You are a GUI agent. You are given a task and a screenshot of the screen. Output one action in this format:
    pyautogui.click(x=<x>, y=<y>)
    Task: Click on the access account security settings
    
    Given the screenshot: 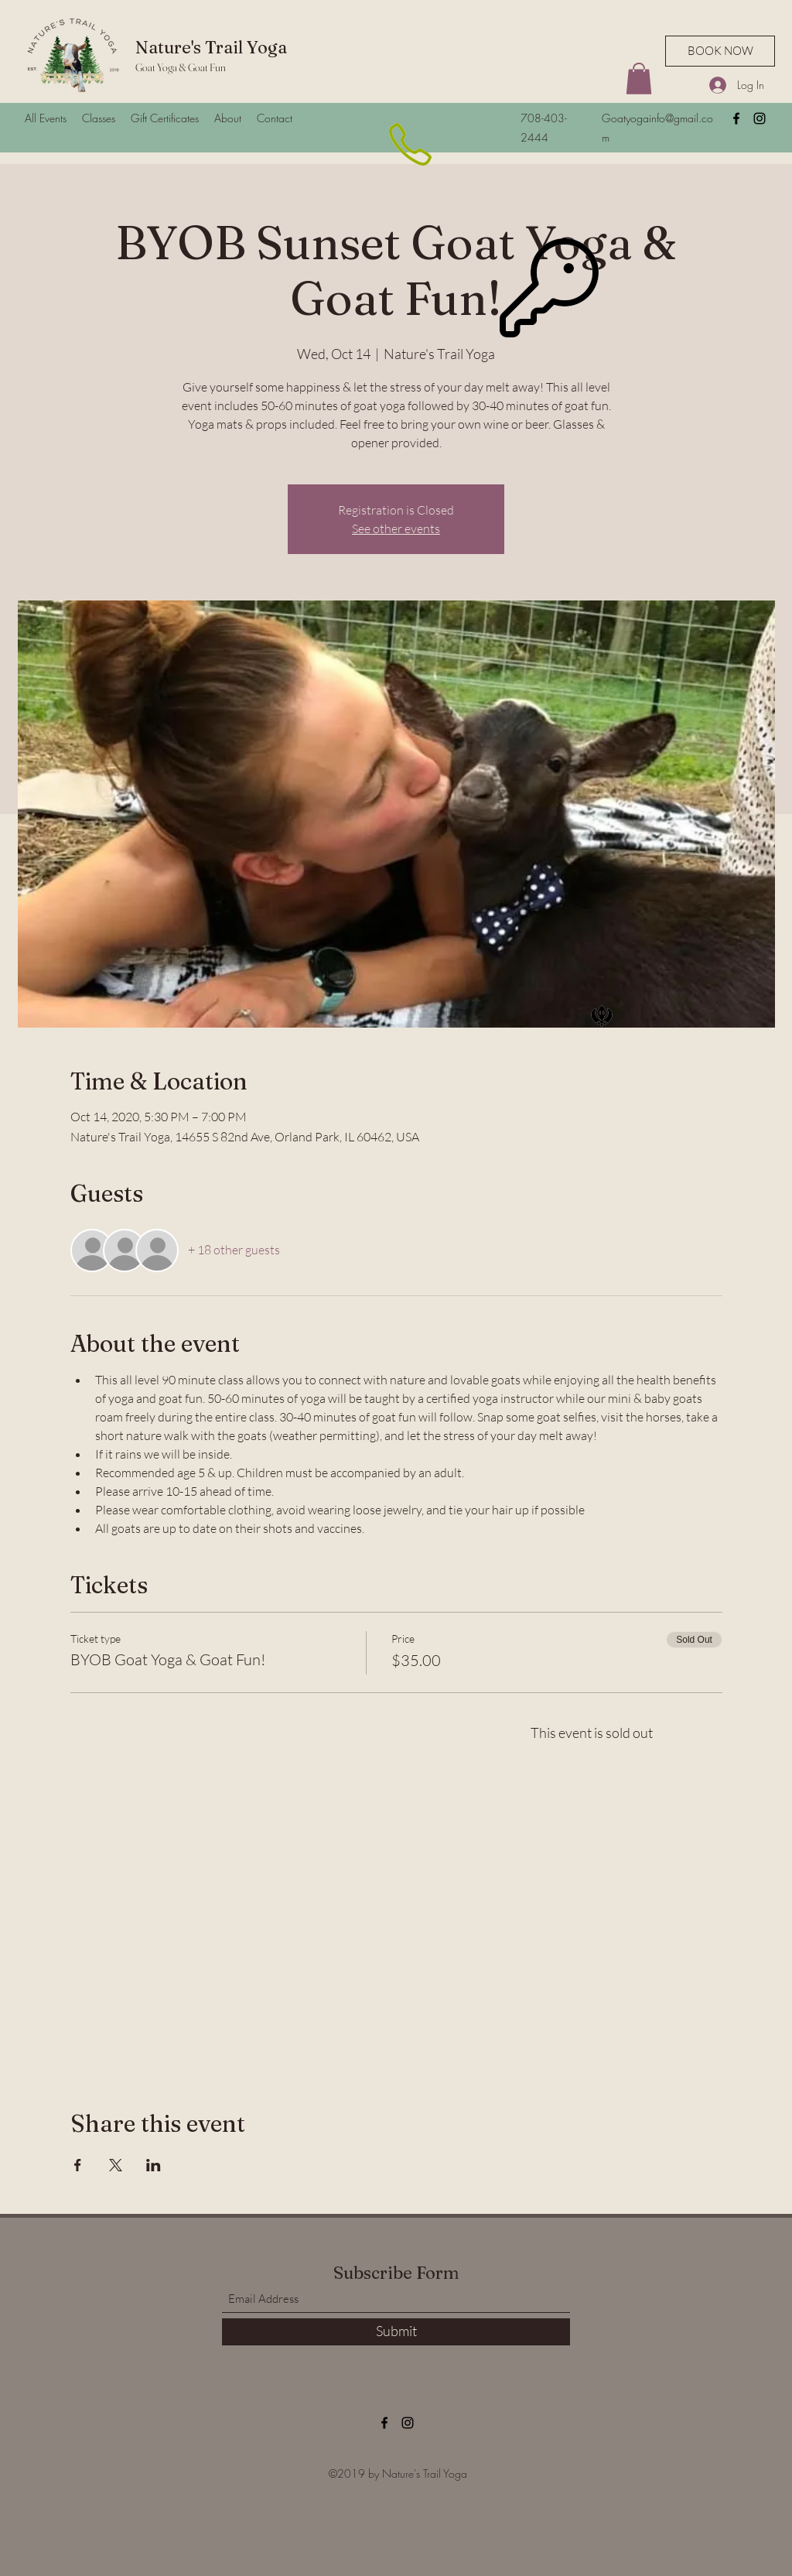 What is the action you would take?
    pyautogui.click(x=549, y=288)
    